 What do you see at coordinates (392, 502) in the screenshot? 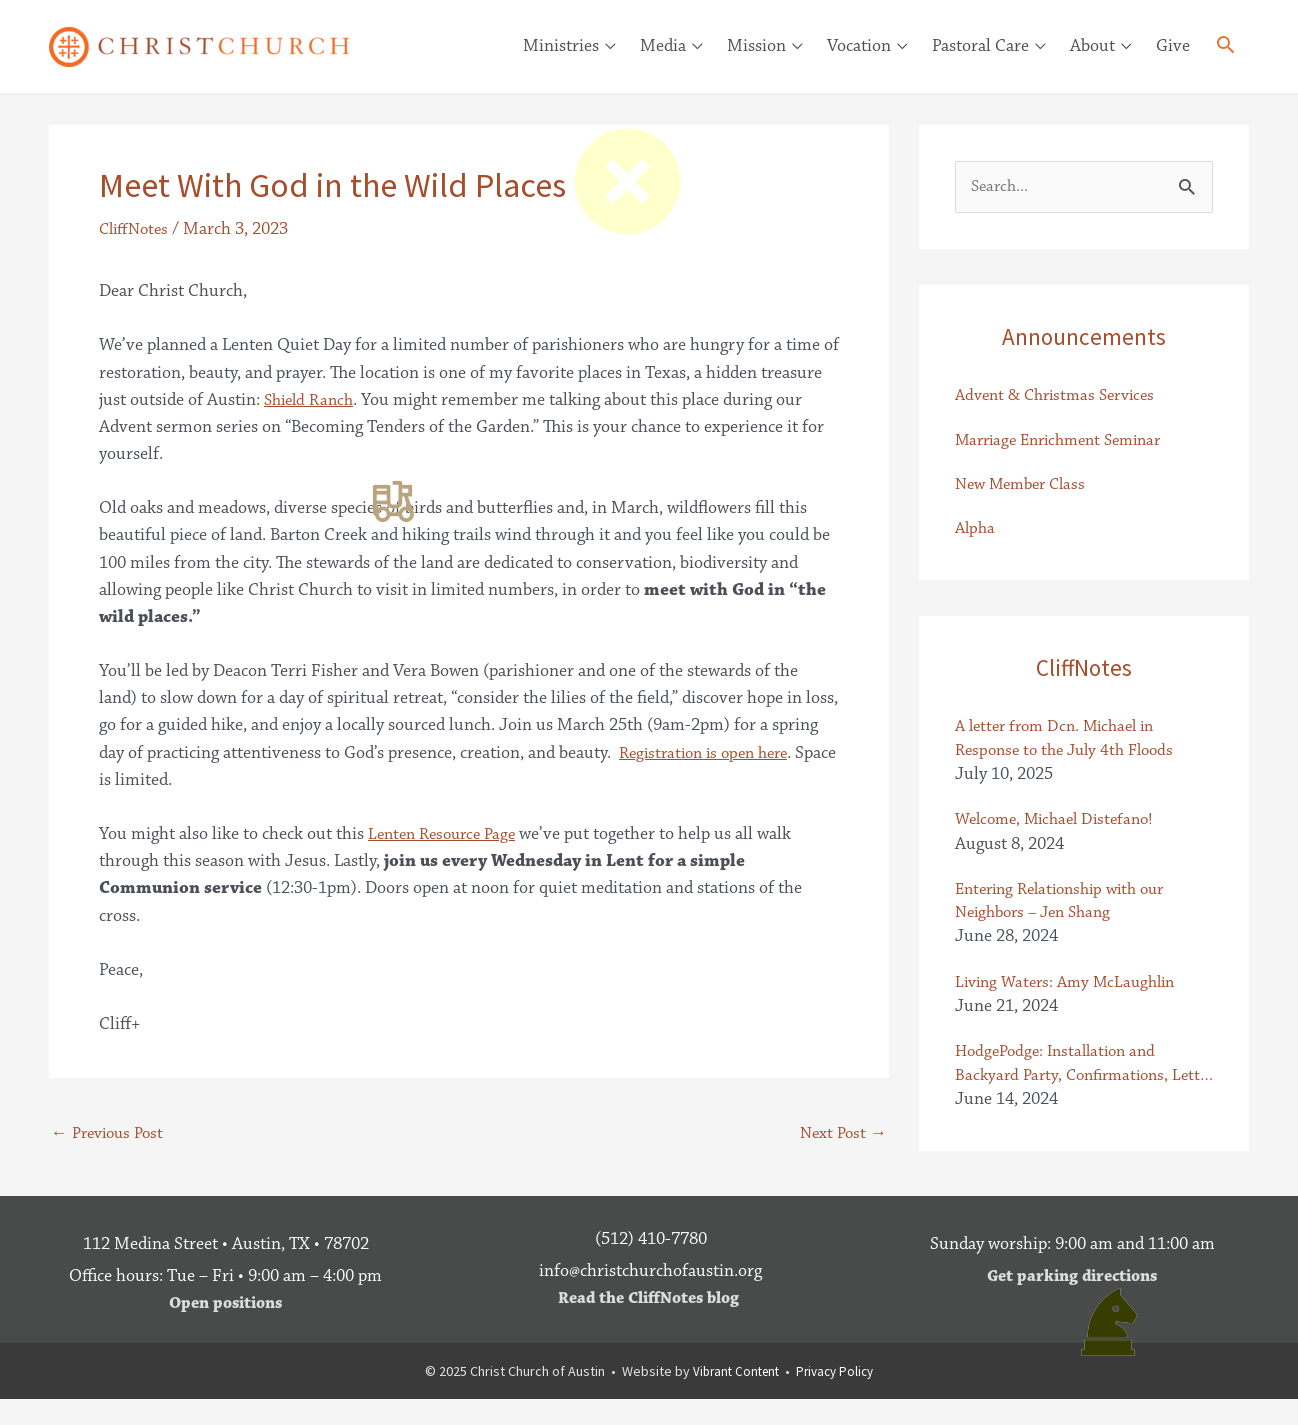
I see `order food delivery` at bounding box center [392, 502].